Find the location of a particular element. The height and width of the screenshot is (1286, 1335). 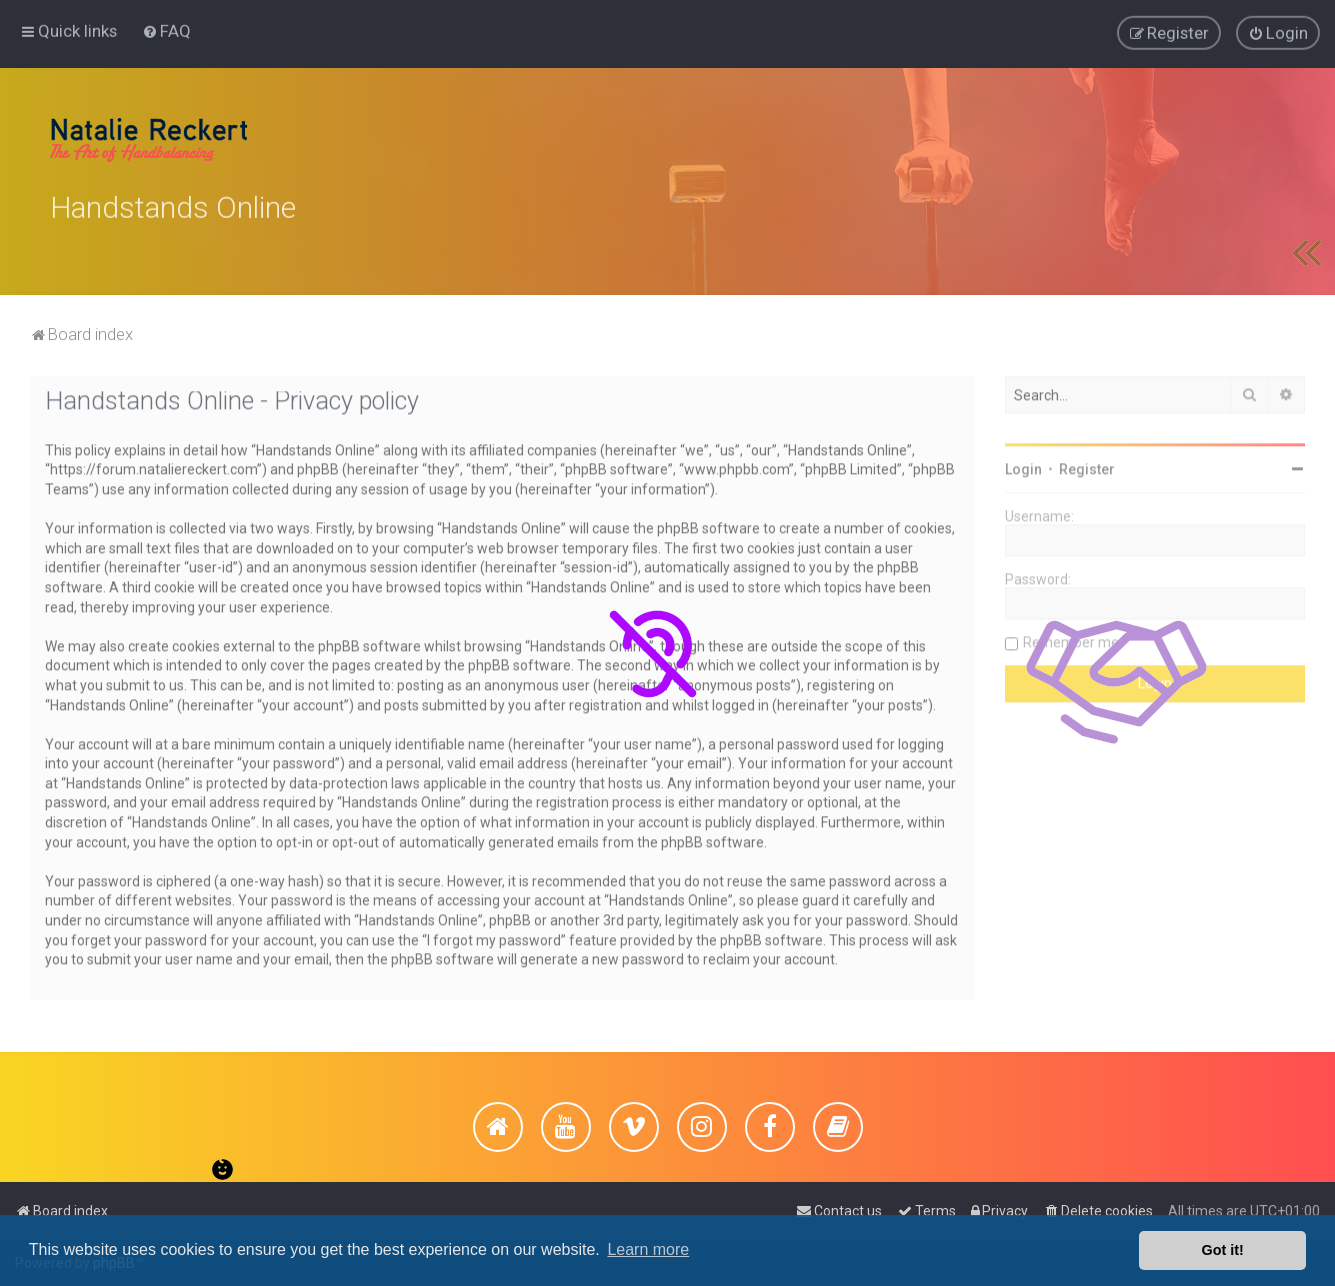

mute audio or disable listening is located at coordinates (653, 654).